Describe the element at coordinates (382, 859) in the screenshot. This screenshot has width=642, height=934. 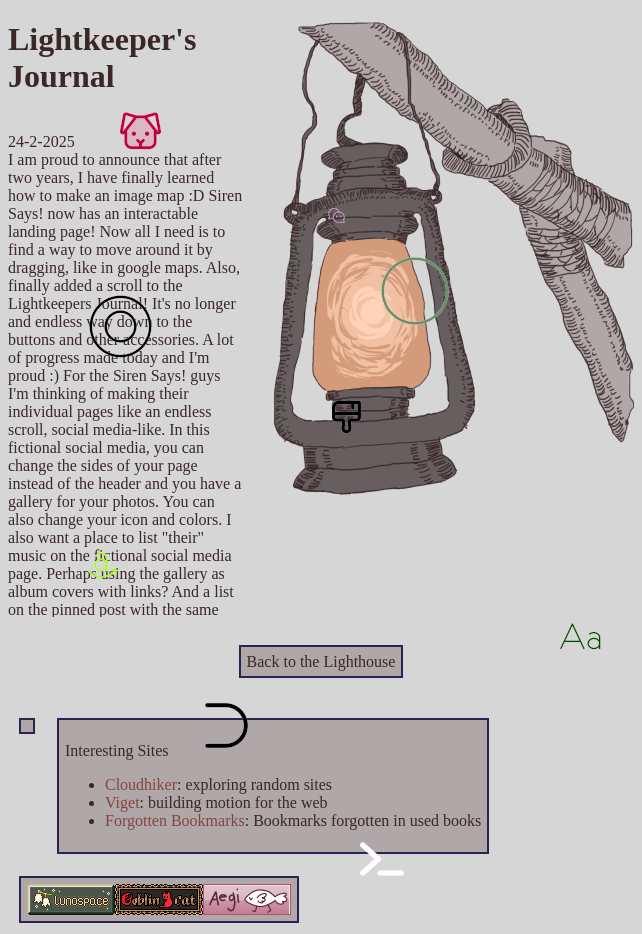
I see `open the command line terminal` at that location.